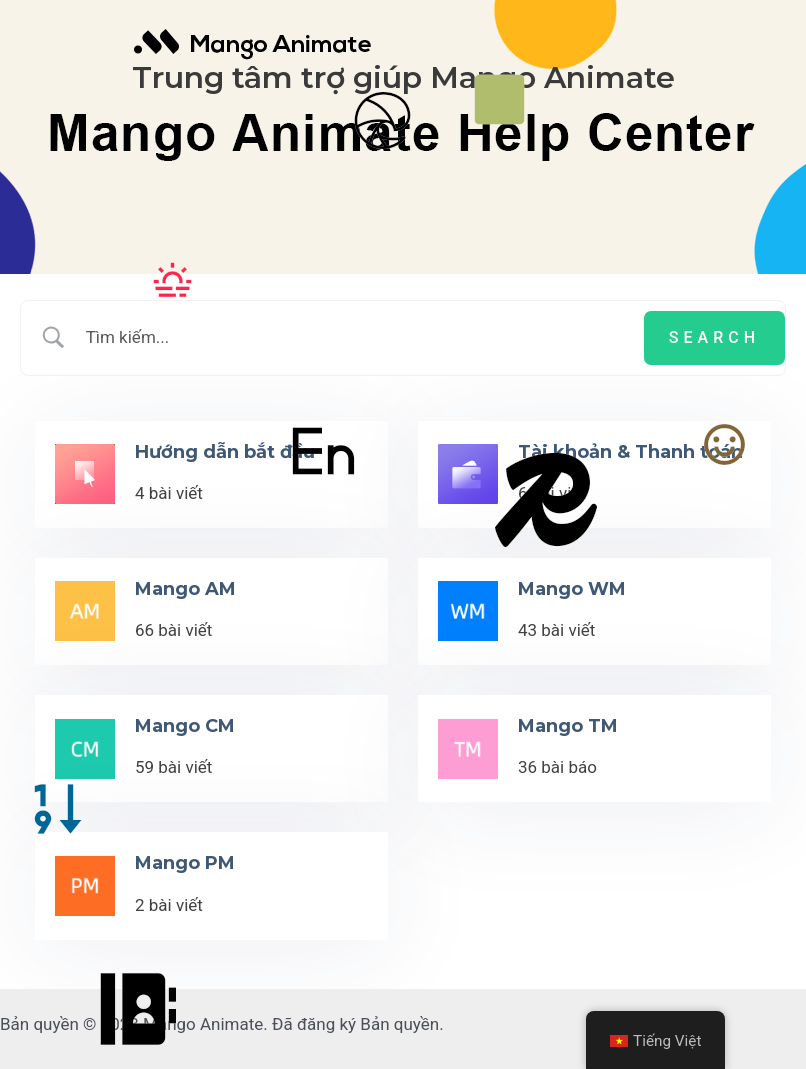 The width and height of the screenshot is (806, 1069). Describe the element at coordinates (499, 99) in the screenshot. I see `stop media playback` at that location.